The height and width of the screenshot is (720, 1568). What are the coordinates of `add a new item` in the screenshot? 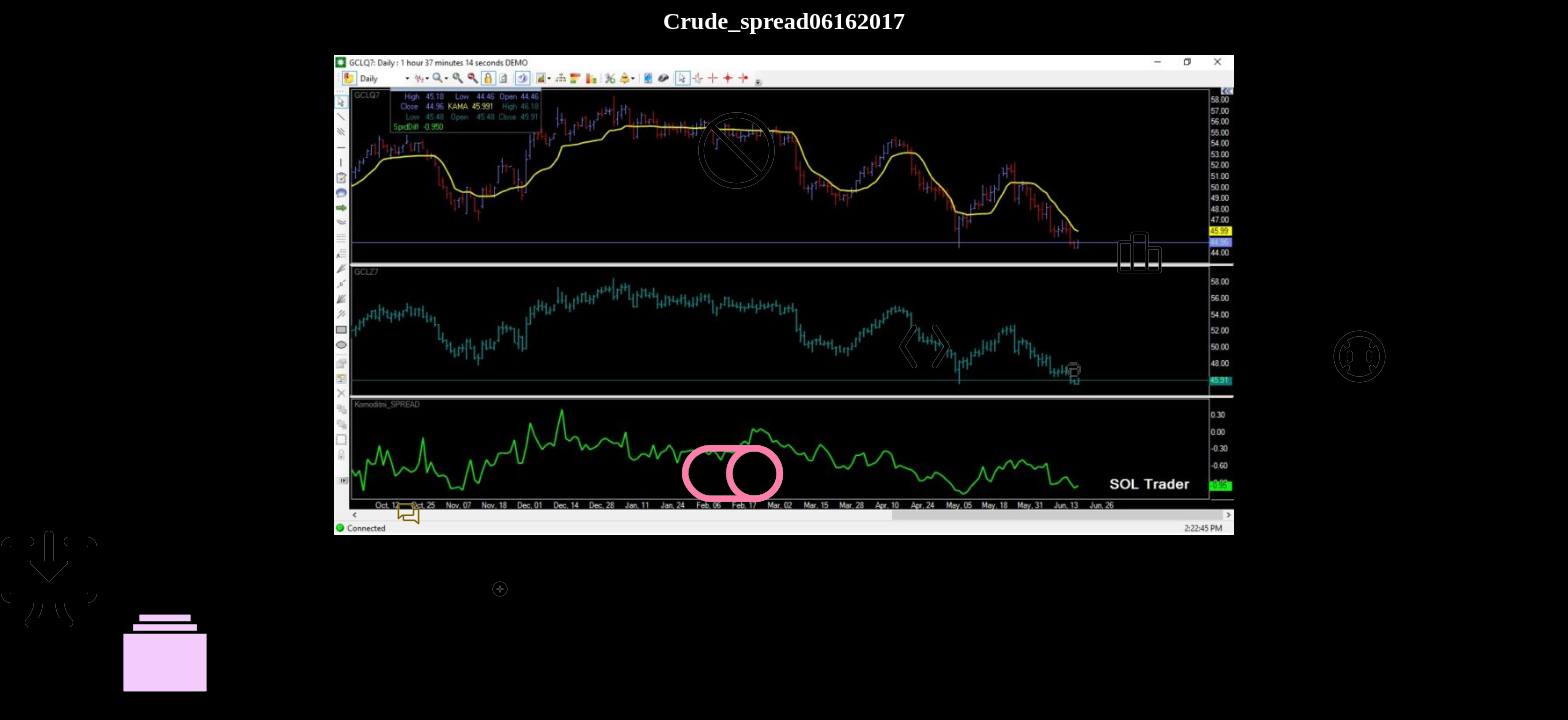 It's located at (500, 589).